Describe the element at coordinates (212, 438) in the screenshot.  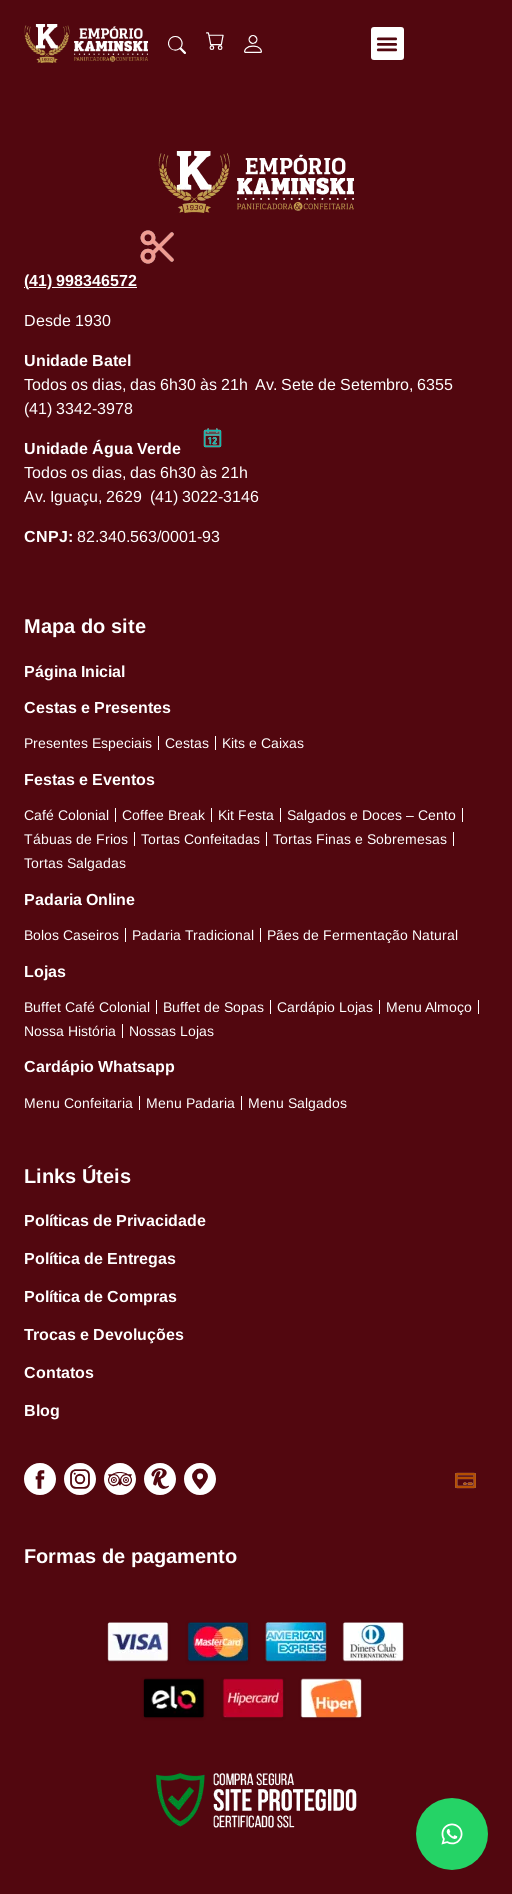
I see `view or open the calendar` at that location.